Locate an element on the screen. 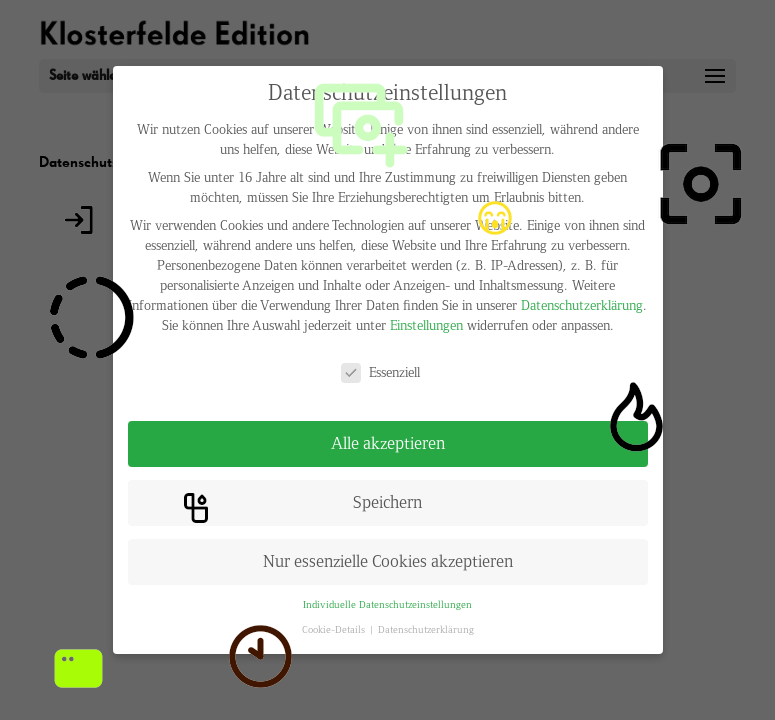 Image resolution: width=775 pixels, height=720 pixels. open application window is located at coordinates (78, 668).